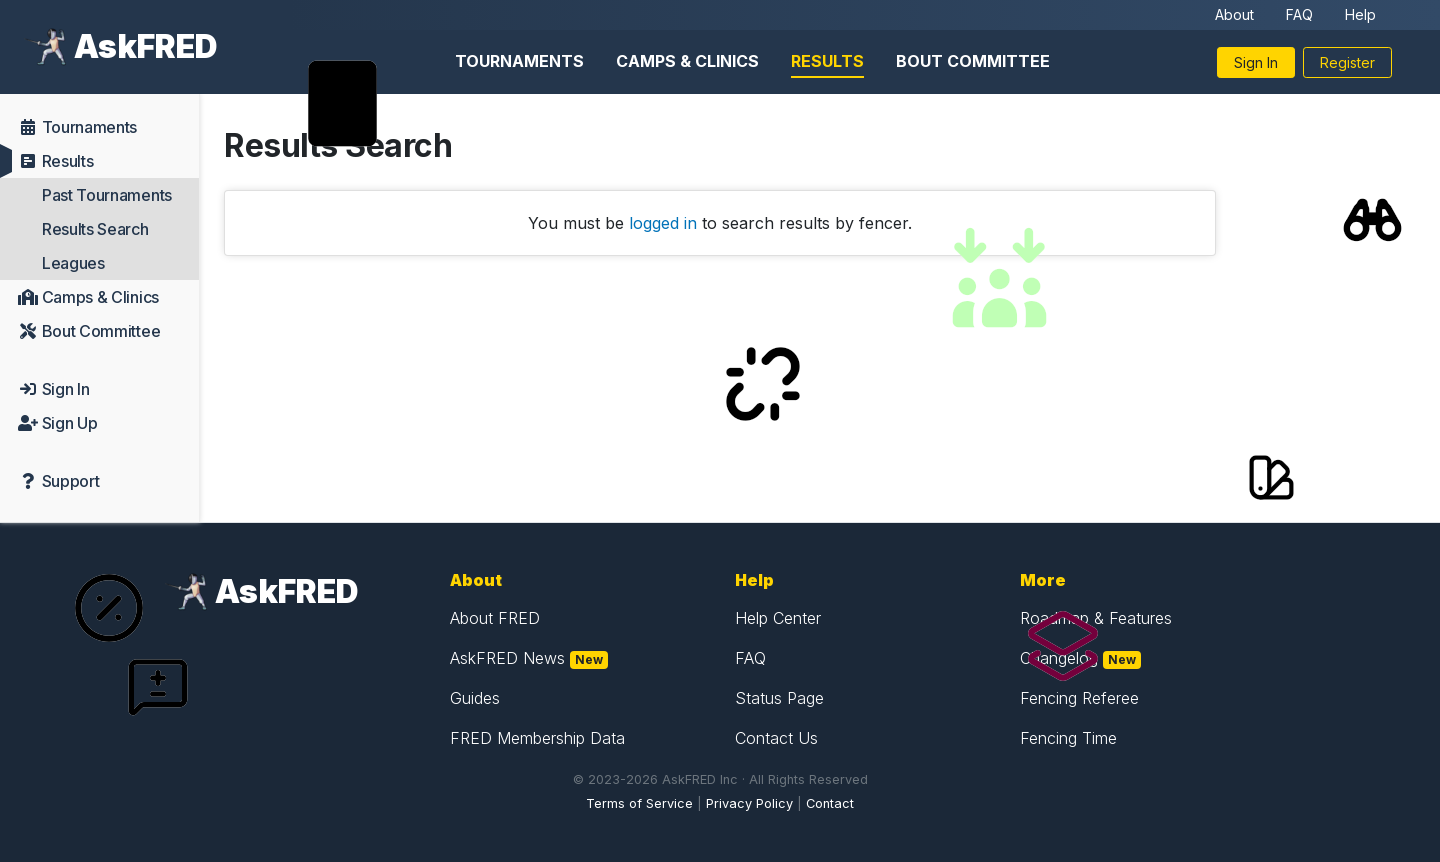  Describe the element at coordinates (1063, 646) in the screenshot. I see `view or manage layers` at that location.